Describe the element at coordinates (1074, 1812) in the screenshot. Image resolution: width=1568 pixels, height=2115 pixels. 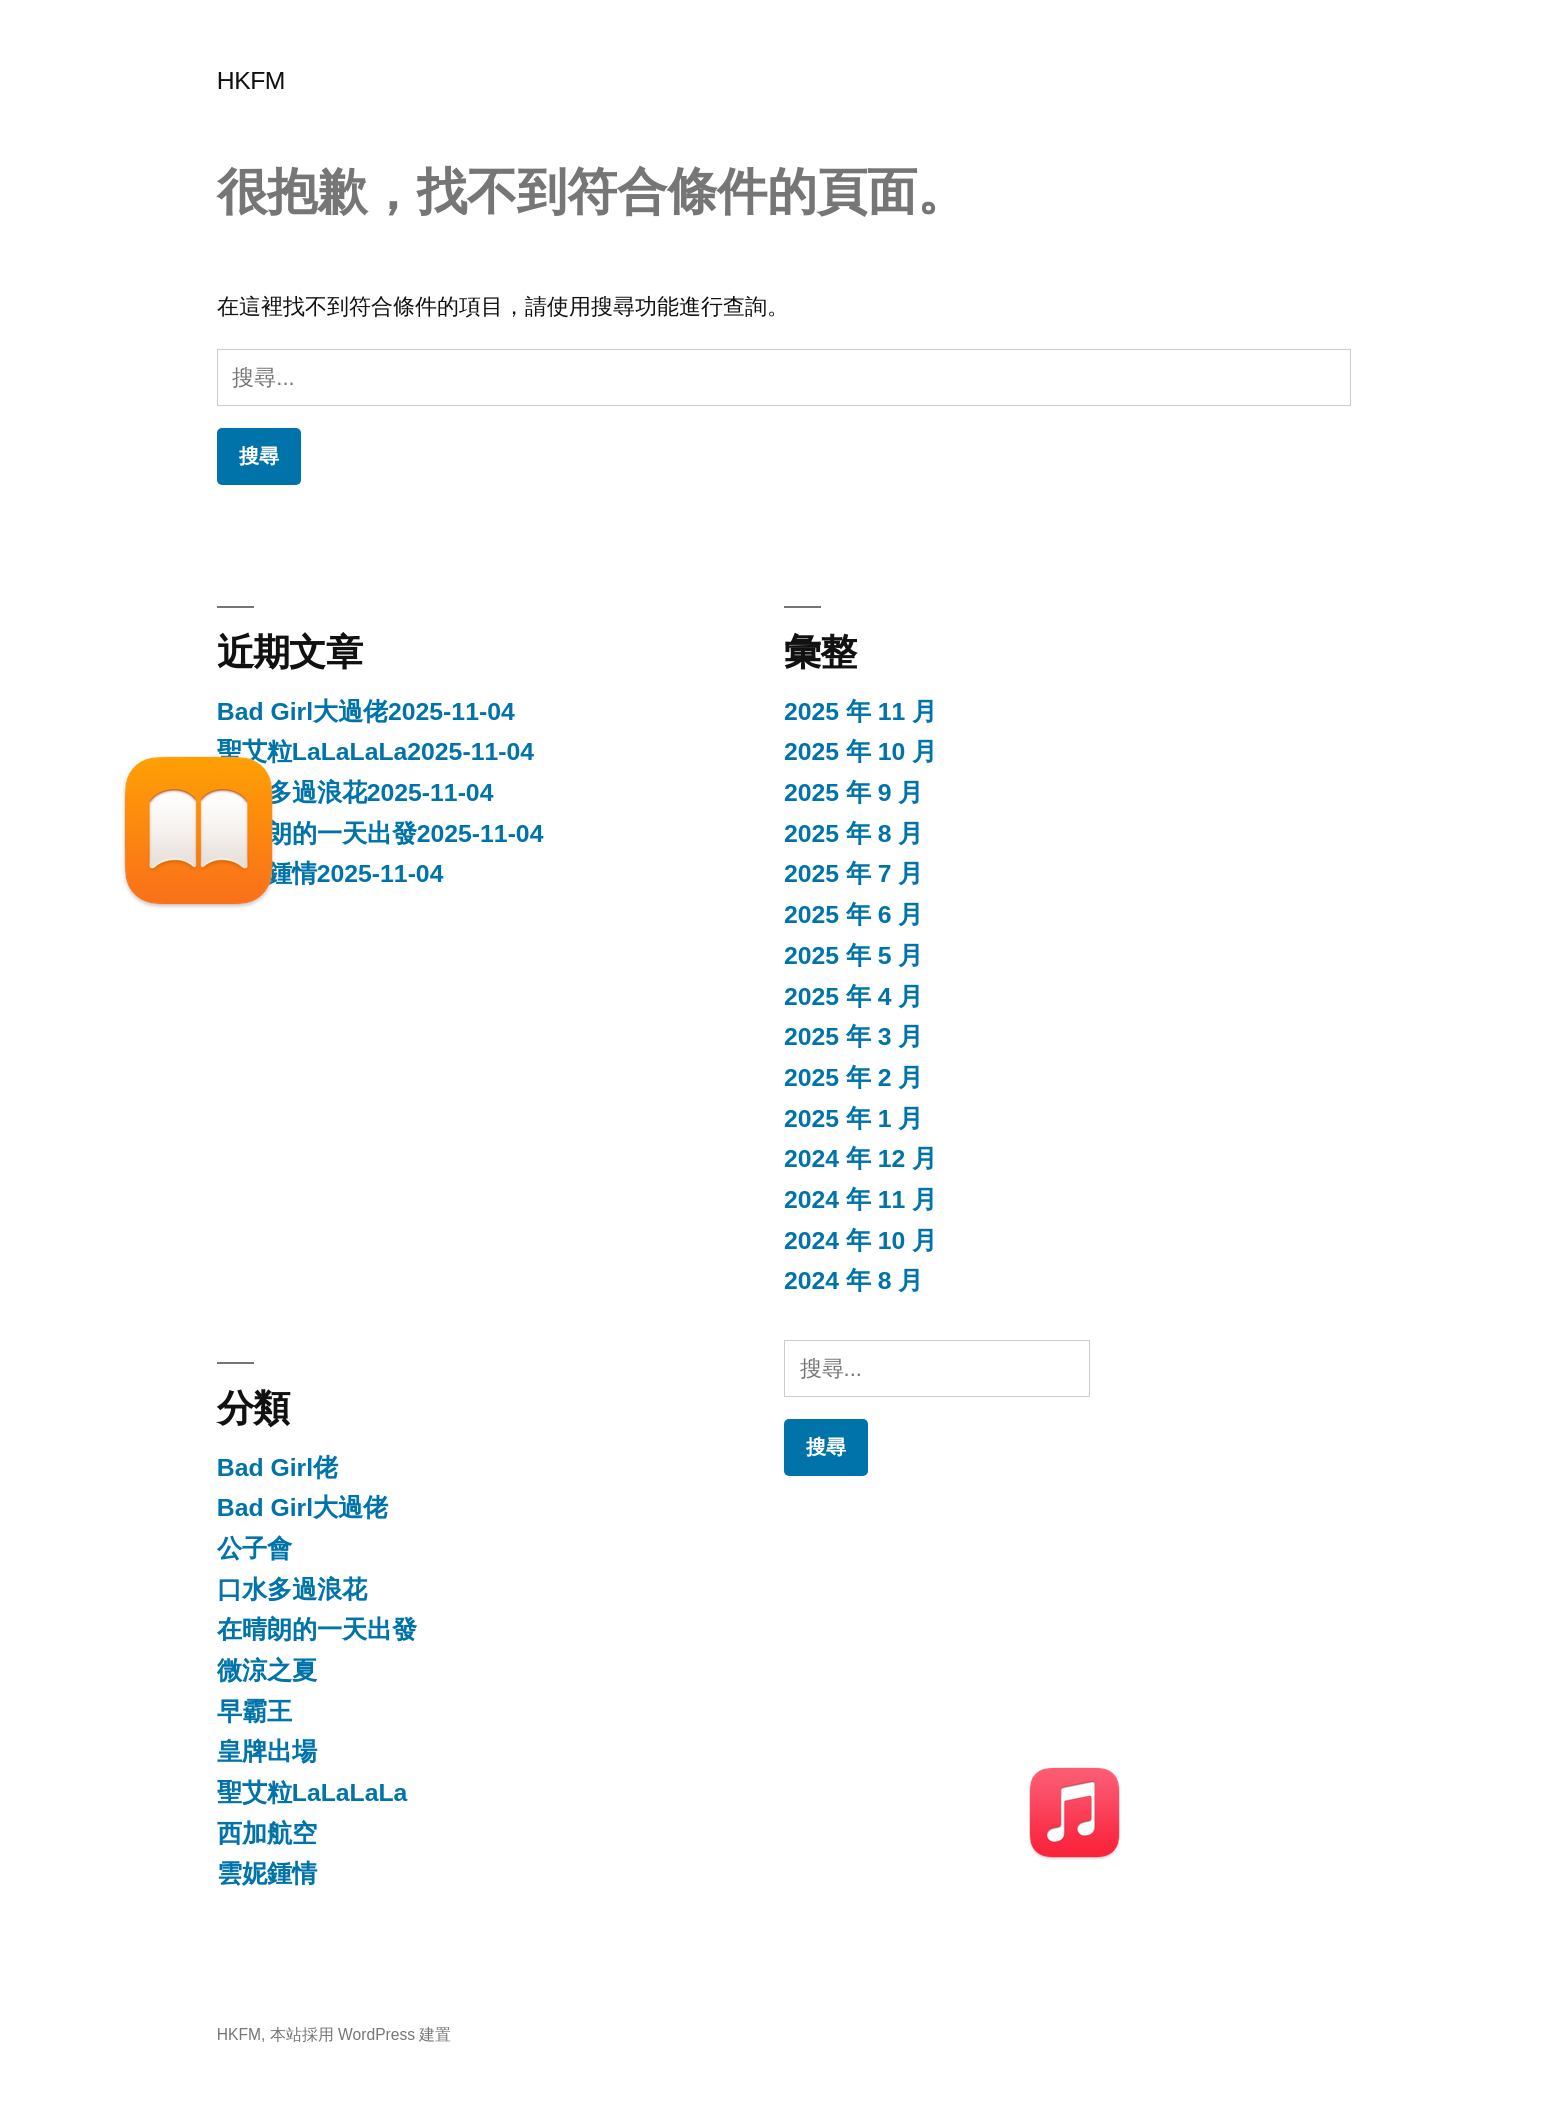
I see `open Apple Music app` at that location.